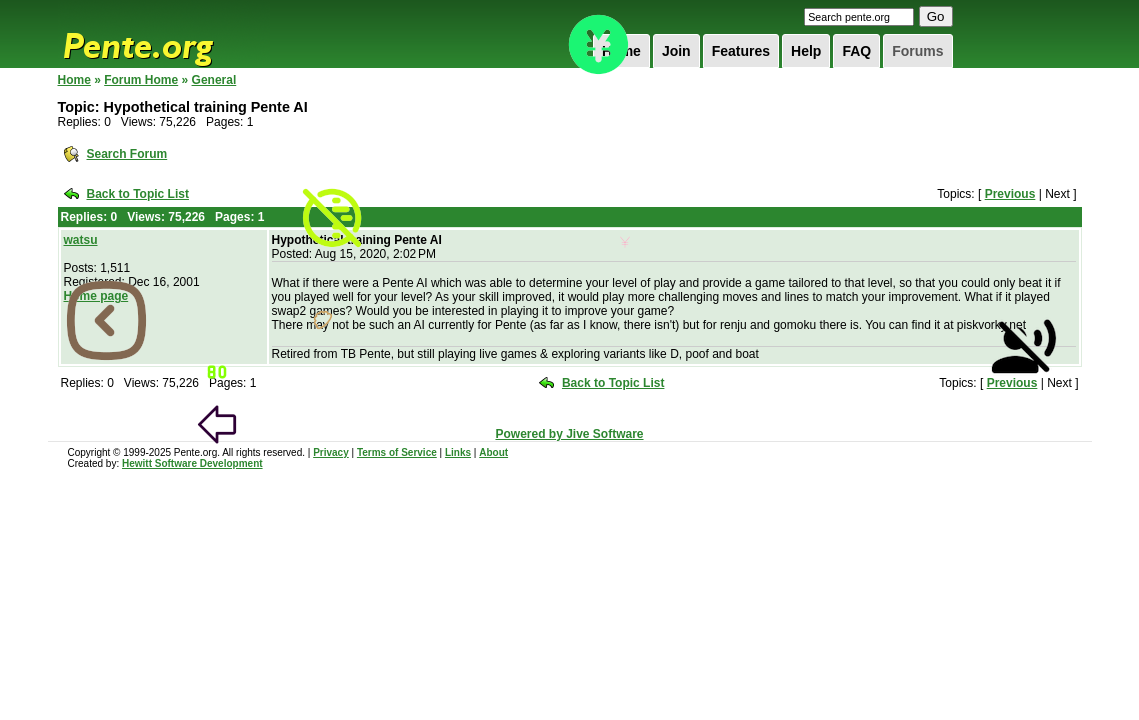  Describe the element at coordinates (1024, 347) in the screenshot. I see `mute voice narration or screen reader` at that location.